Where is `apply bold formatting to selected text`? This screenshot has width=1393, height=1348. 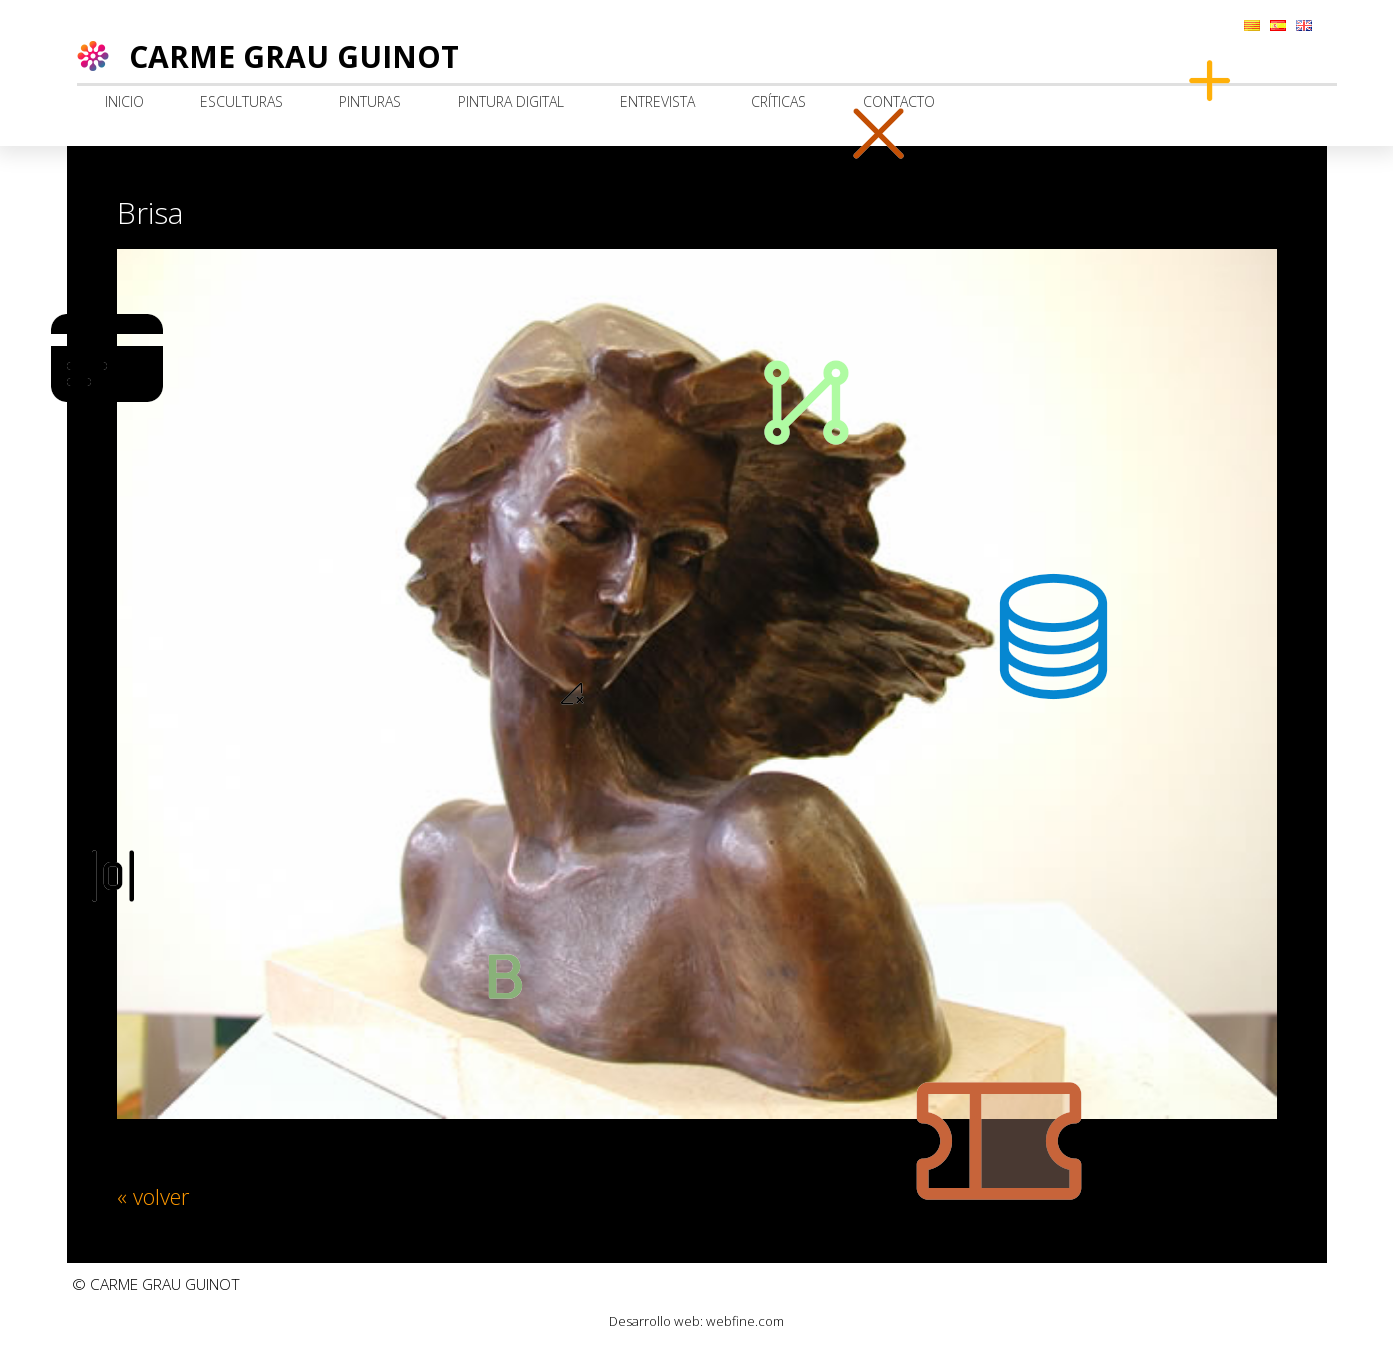 apply bold formatting to selected text is located at coordinates (505, 976).